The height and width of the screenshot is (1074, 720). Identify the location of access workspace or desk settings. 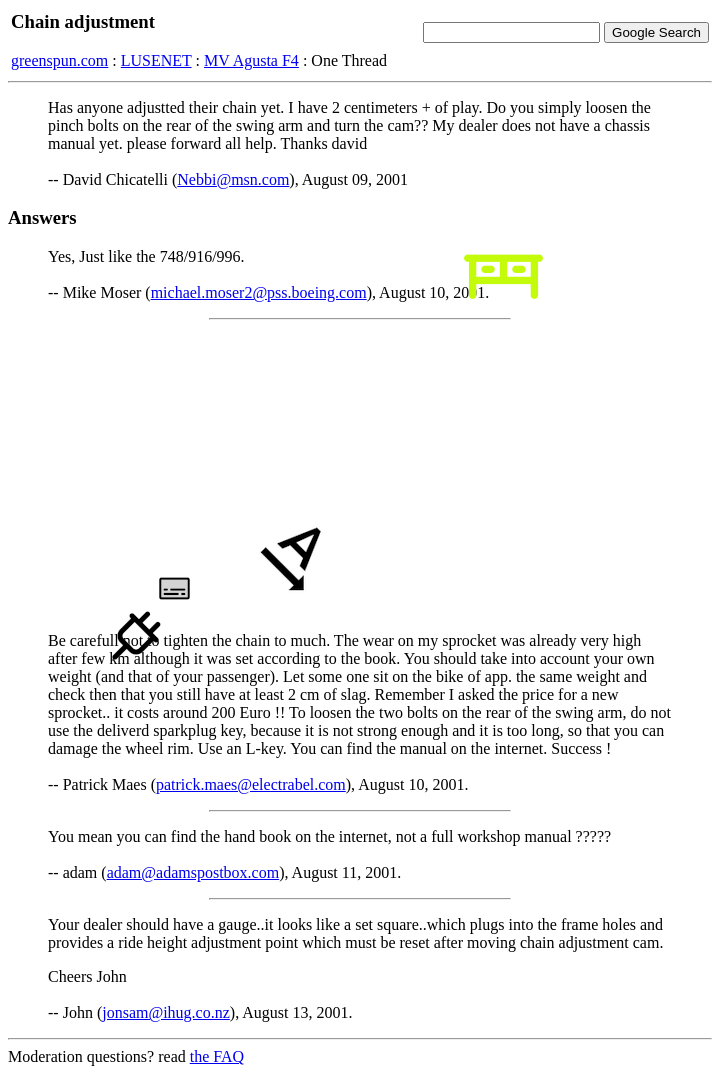
(503, 275).